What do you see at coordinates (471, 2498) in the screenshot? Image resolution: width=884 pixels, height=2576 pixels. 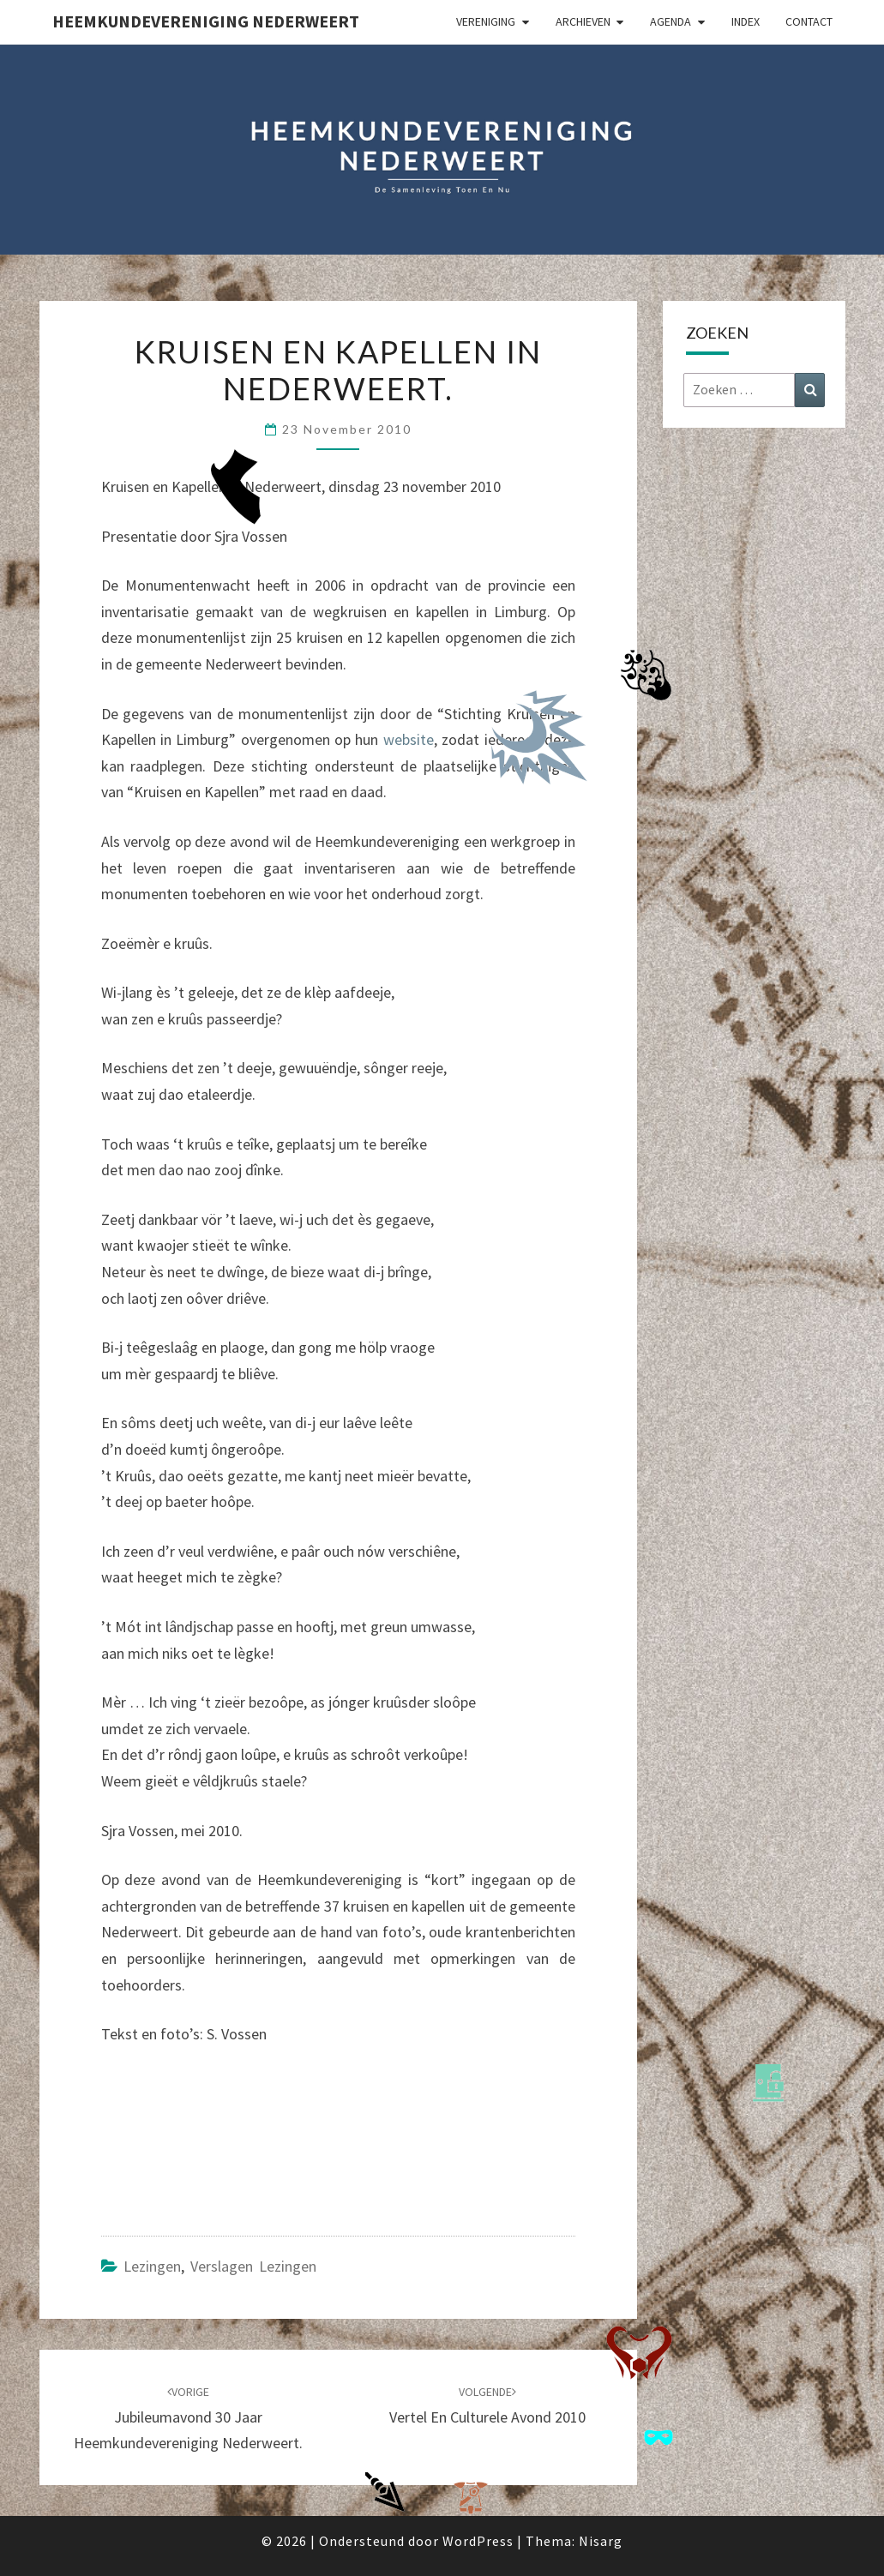 I see `equip heart-protecting armor` at bounding box center [471, 2498].